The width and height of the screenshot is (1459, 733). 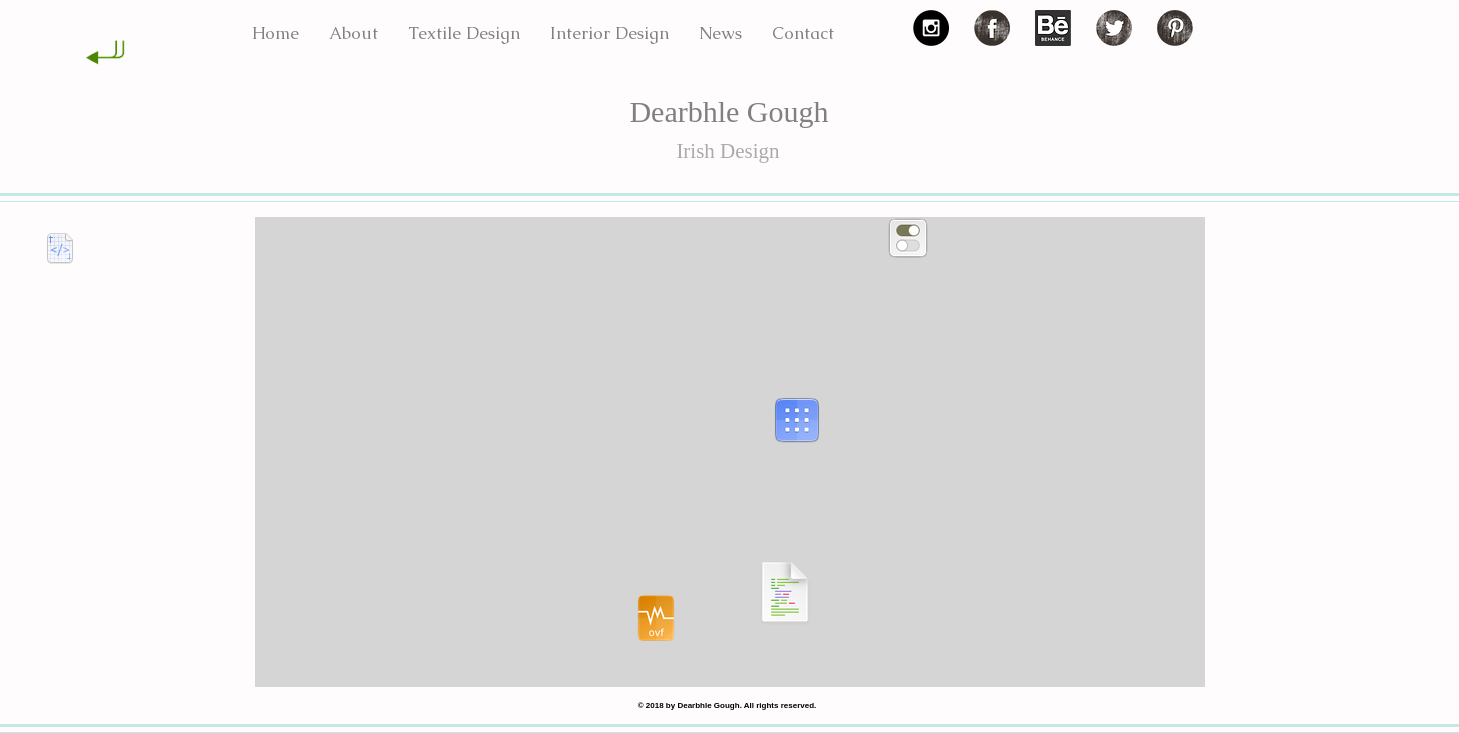 What do you see at coordinates (60, 248) in the screenshot?
I see `a twig template file` at bounding box center [60, 248].